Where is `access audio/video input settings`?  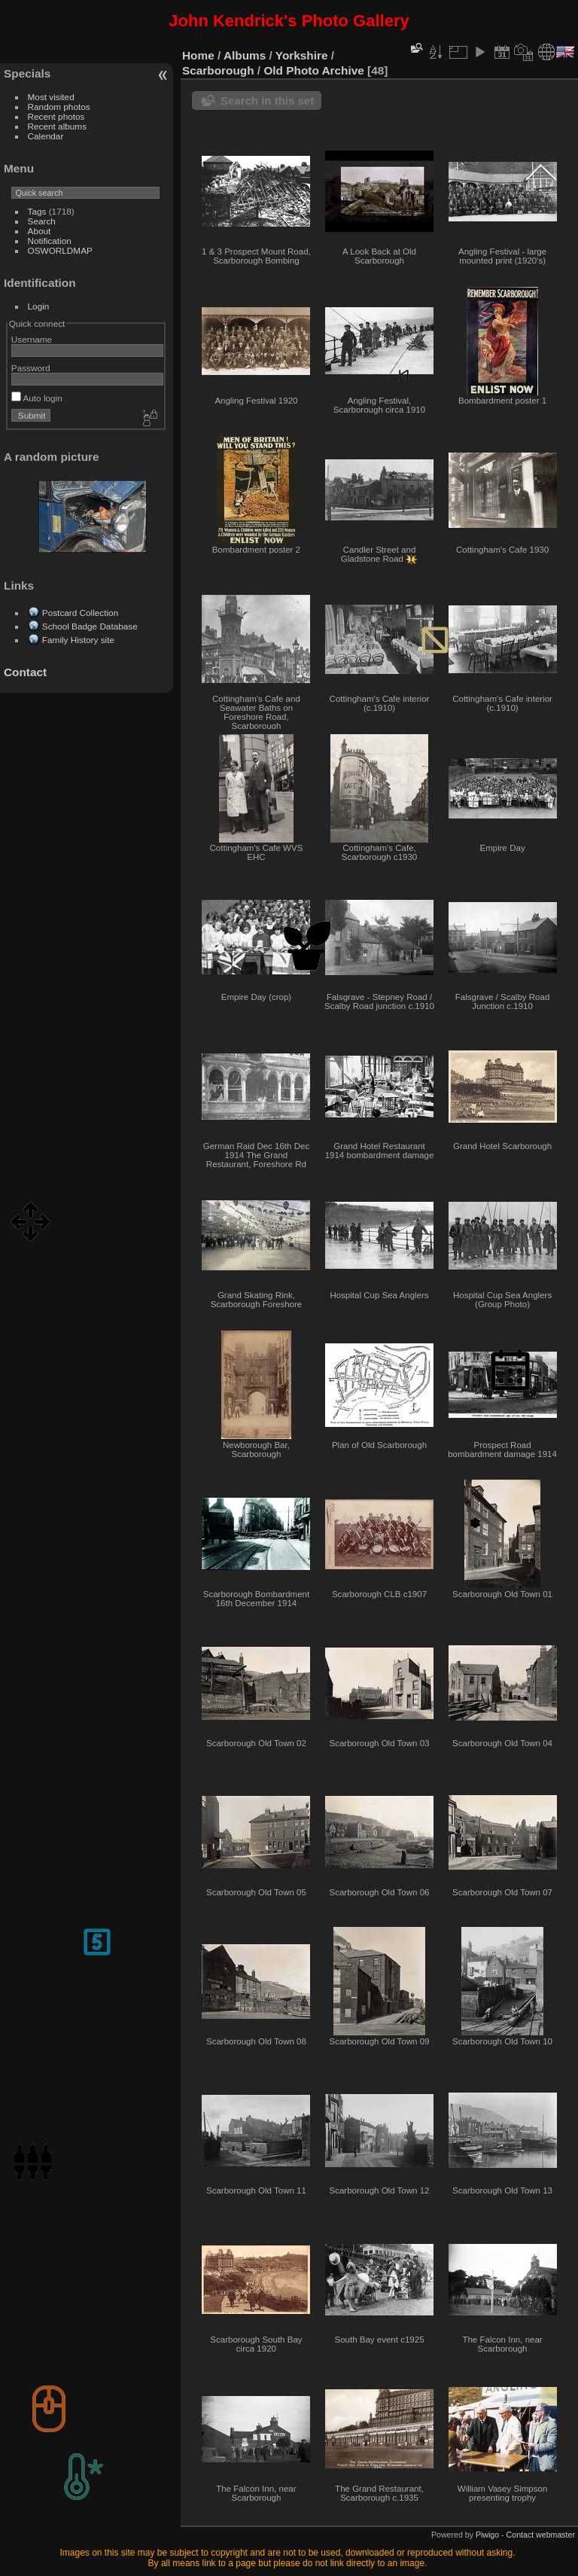
access audio/video input settings is located at coordinates (32, 2162).